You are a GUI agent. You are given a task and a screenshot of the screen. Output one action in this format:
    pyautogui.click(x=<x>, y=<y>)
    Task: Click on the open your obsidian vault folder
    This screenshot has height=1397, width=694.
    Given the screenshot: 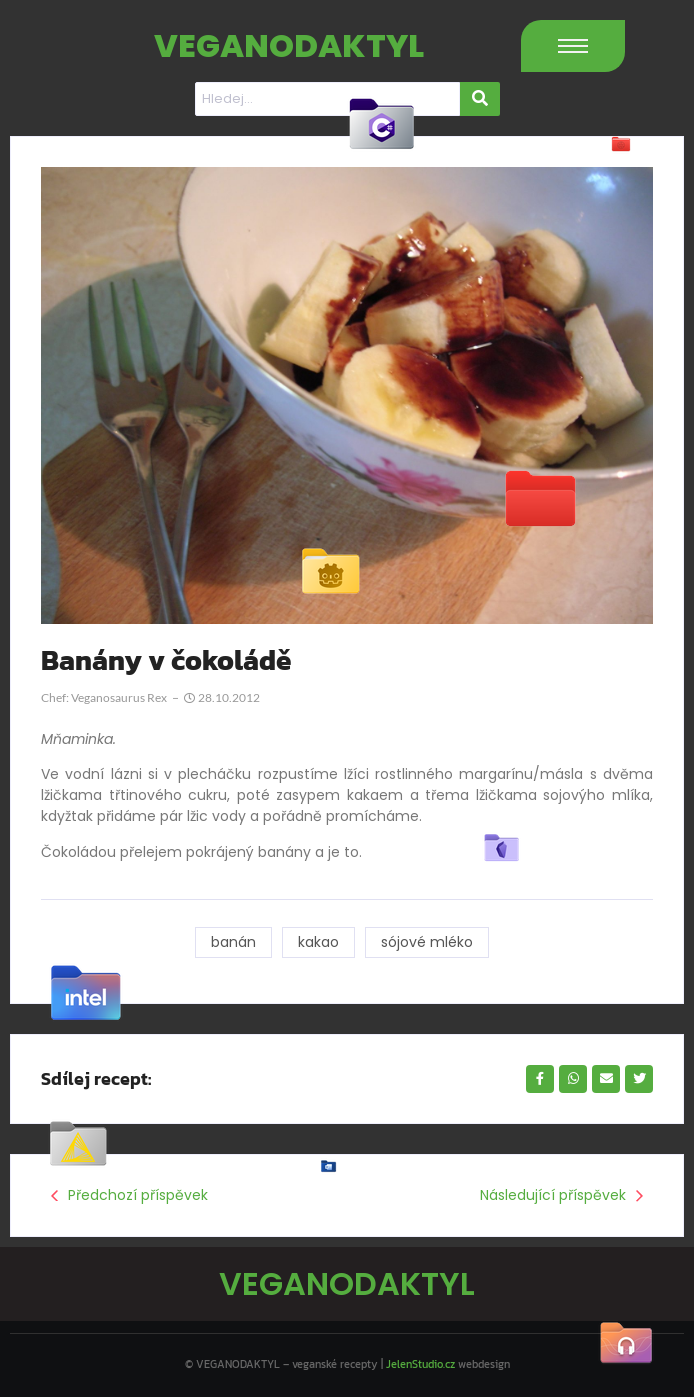 What is the action you would take?
    pyautogui.click(x=501, y=848)
    